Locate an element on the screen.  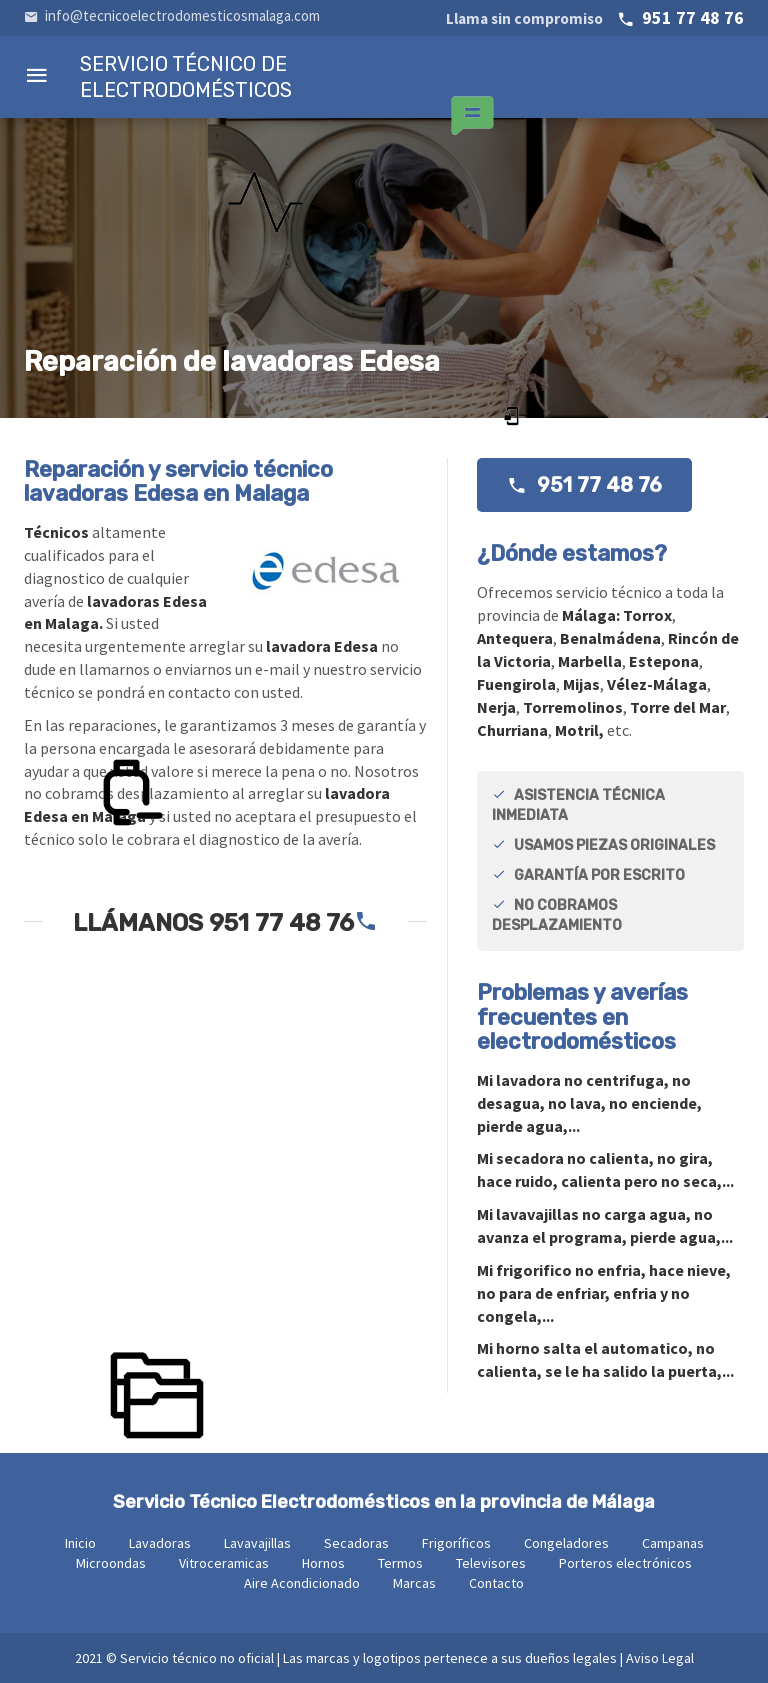
view health or heart rate monitoring is located at coordinates (265, 203).